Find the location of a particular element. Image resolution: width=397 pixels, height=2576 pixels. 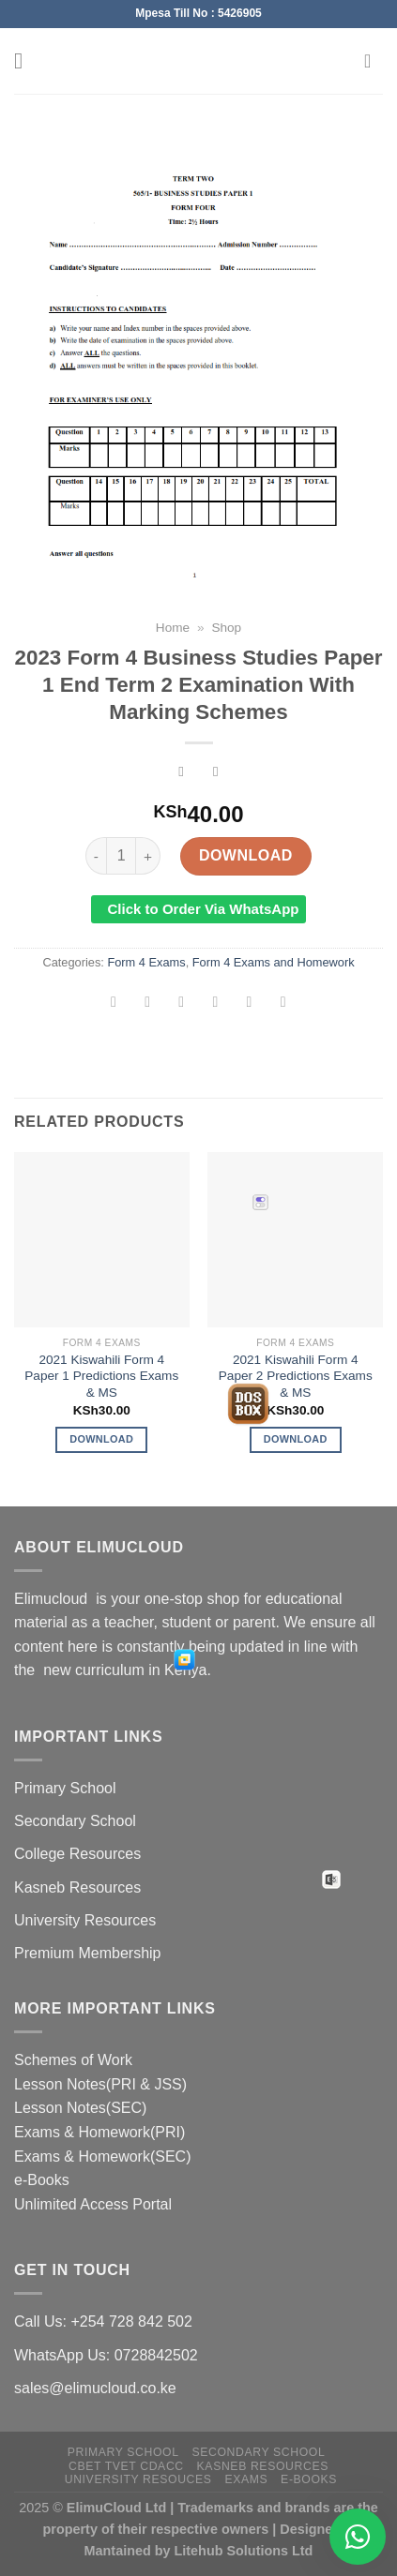

open gnome tweaks to customize desktop settings is located at coordinates (260, 1202).